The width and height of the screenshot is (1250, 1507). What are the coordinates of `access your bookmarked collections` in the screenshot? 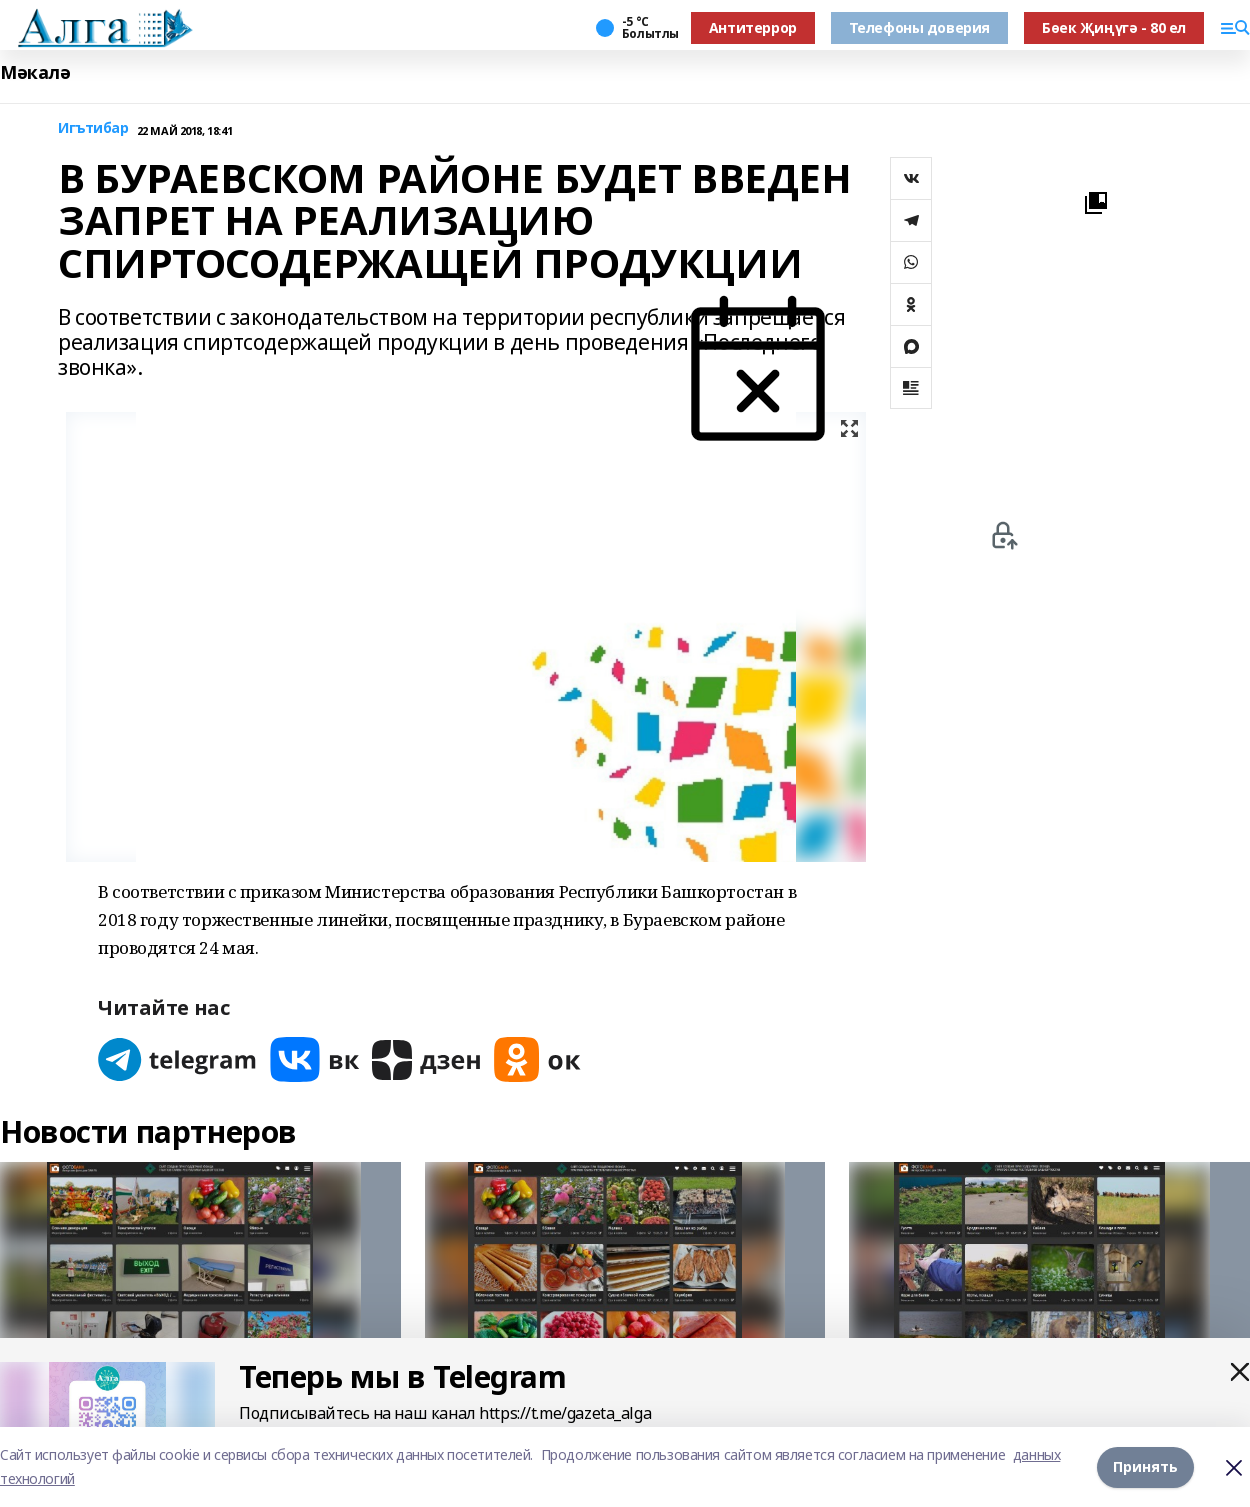 It's located at (1096, 203).